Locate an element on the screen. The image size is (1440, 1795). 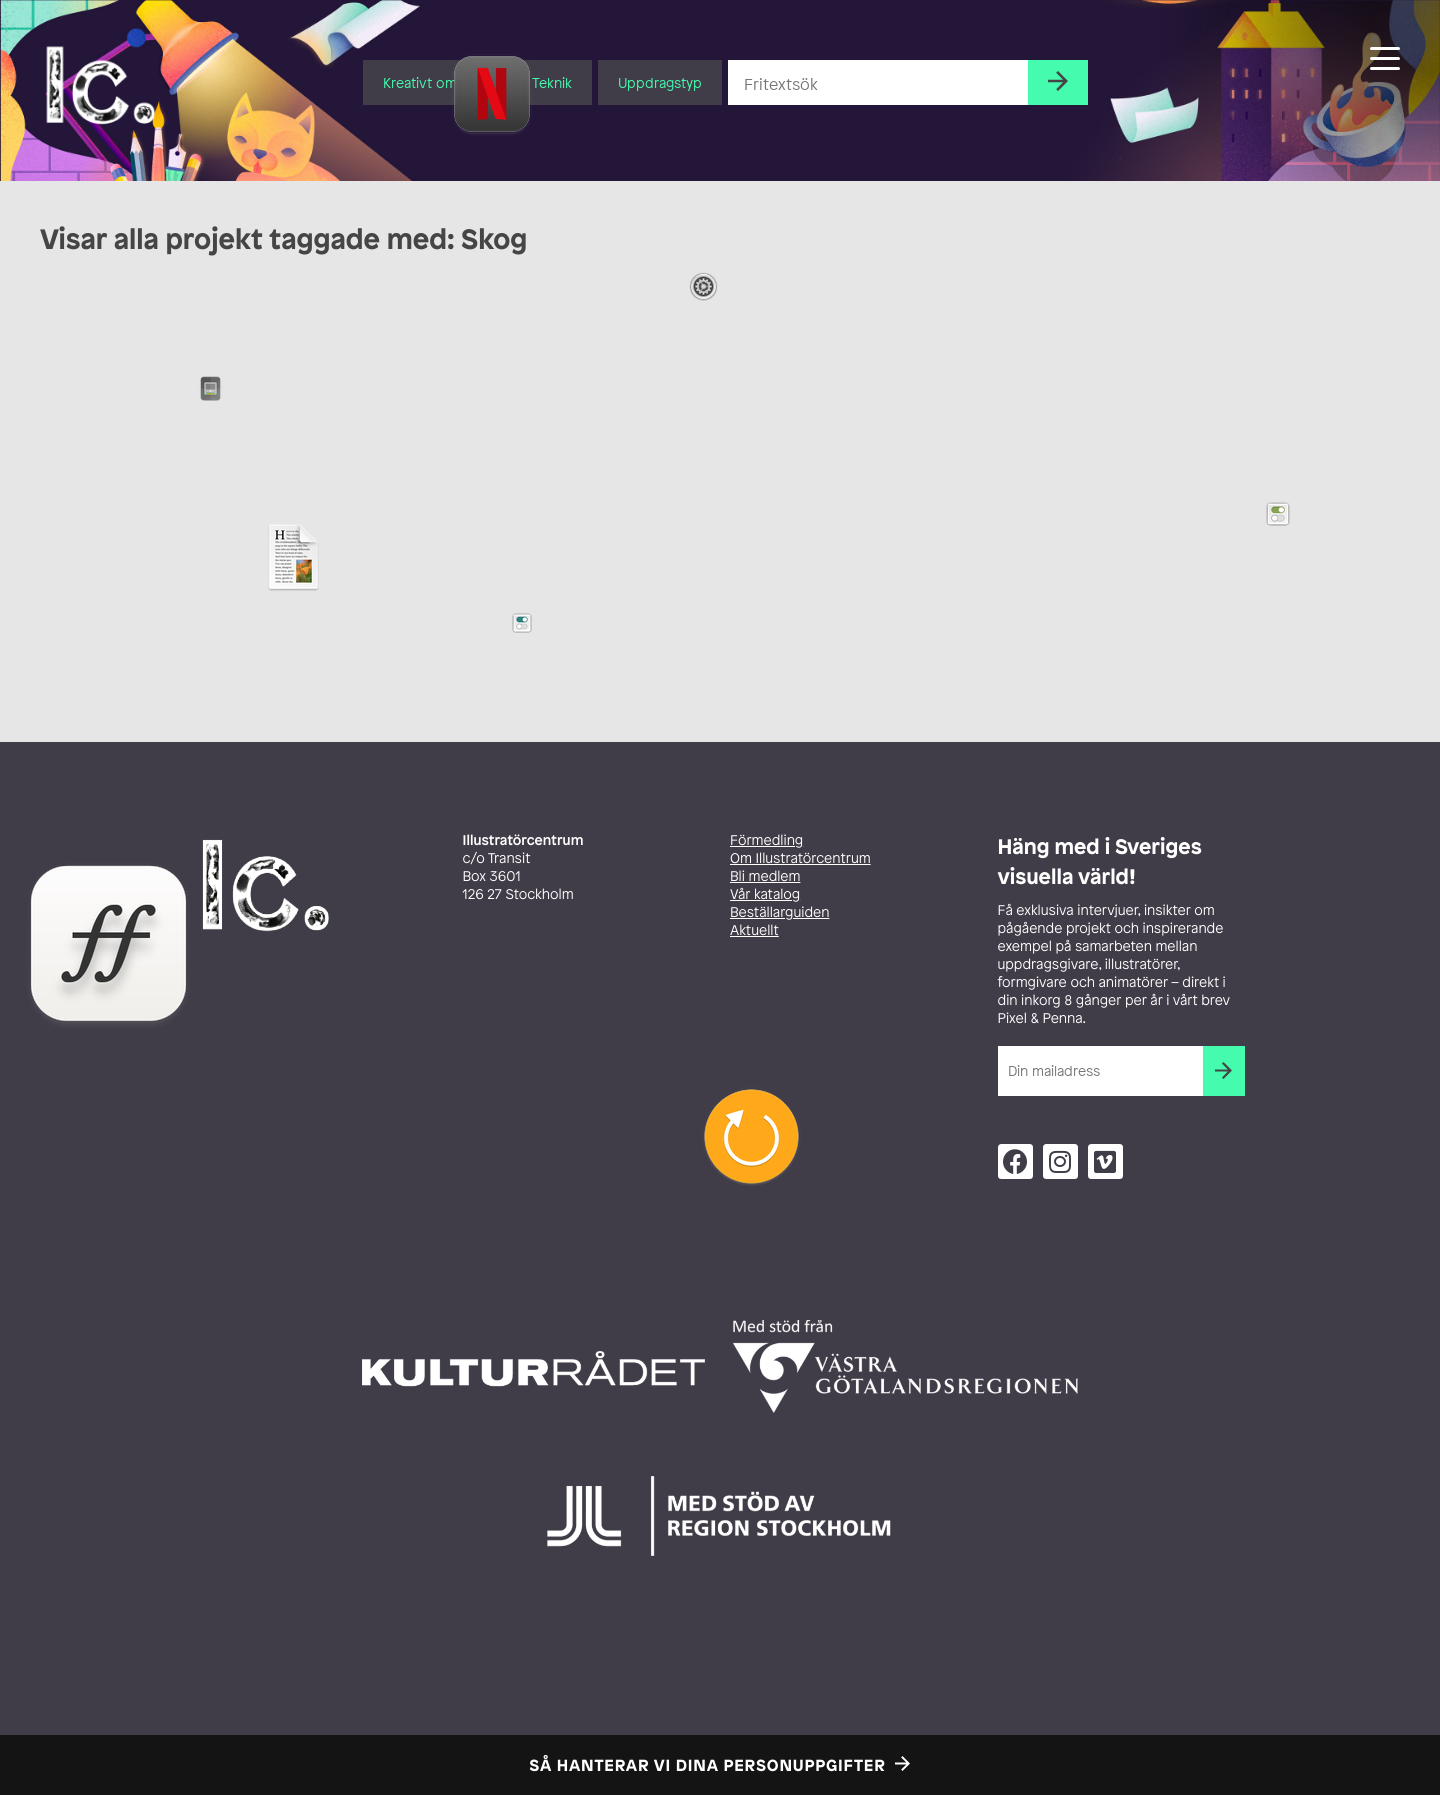
open Netflix app is located at coordinates (492, 94).